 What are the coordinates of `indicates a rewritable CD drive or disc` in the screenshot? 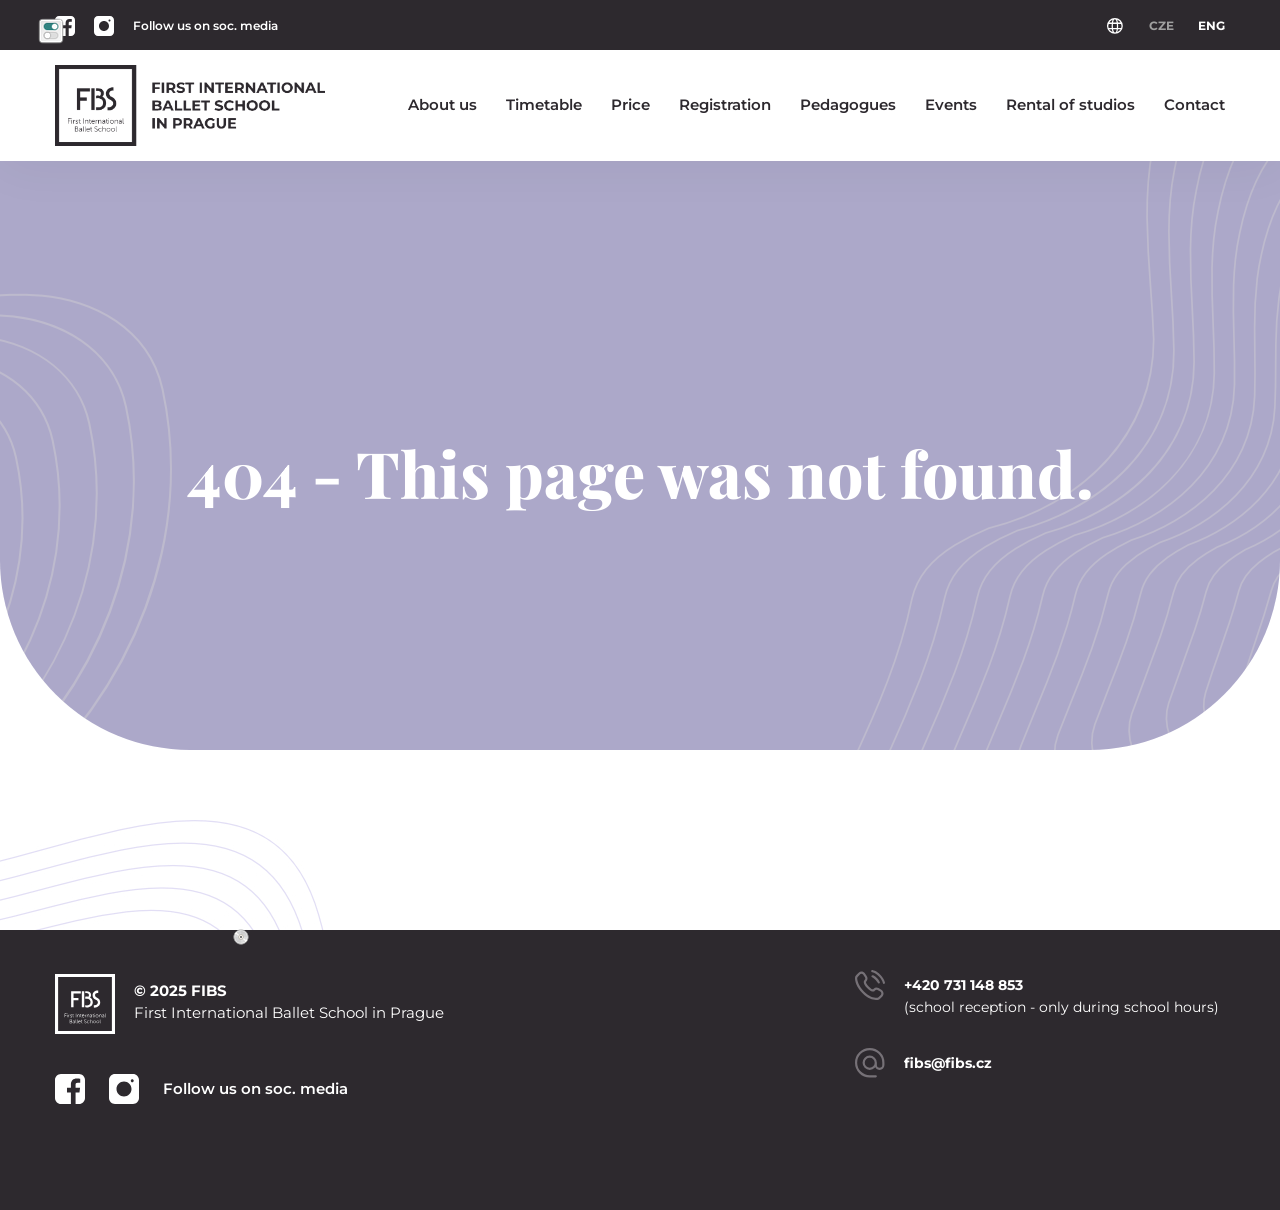 It's located at (241, 937).